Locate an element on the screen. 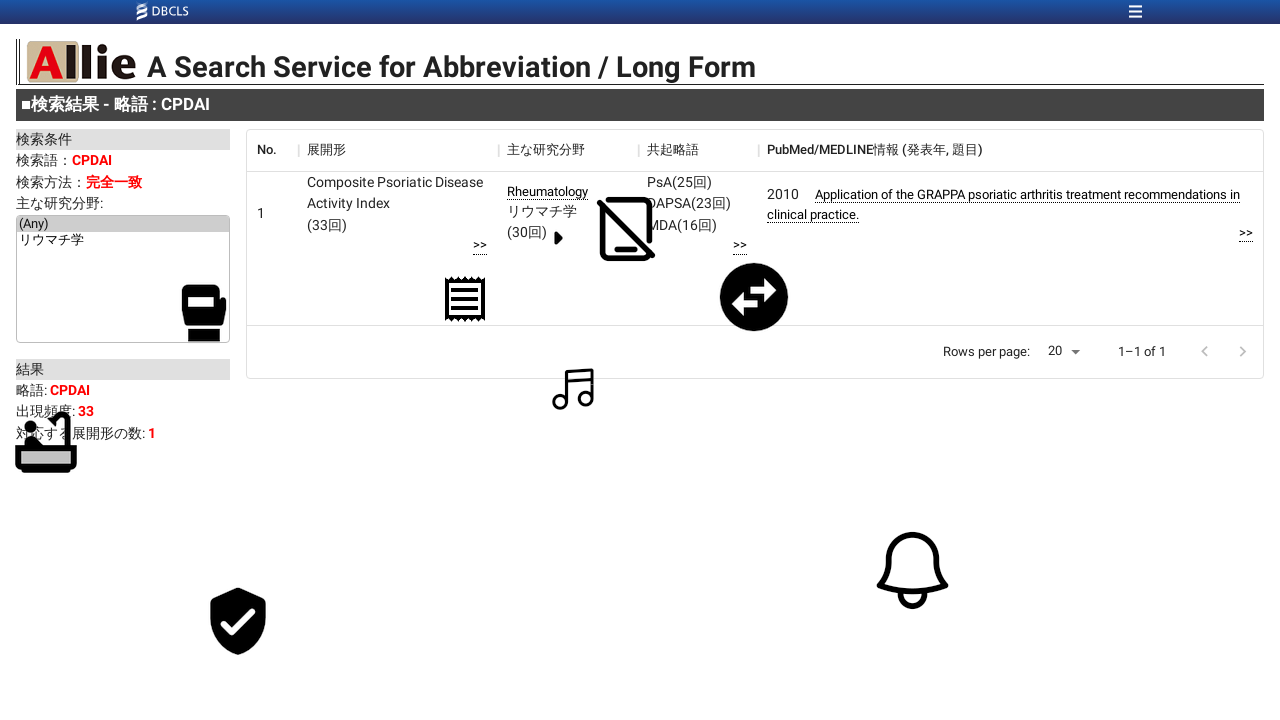 This screenshot has width=1280, height=720. view purchase receipt is located at coordinates (465, 299).